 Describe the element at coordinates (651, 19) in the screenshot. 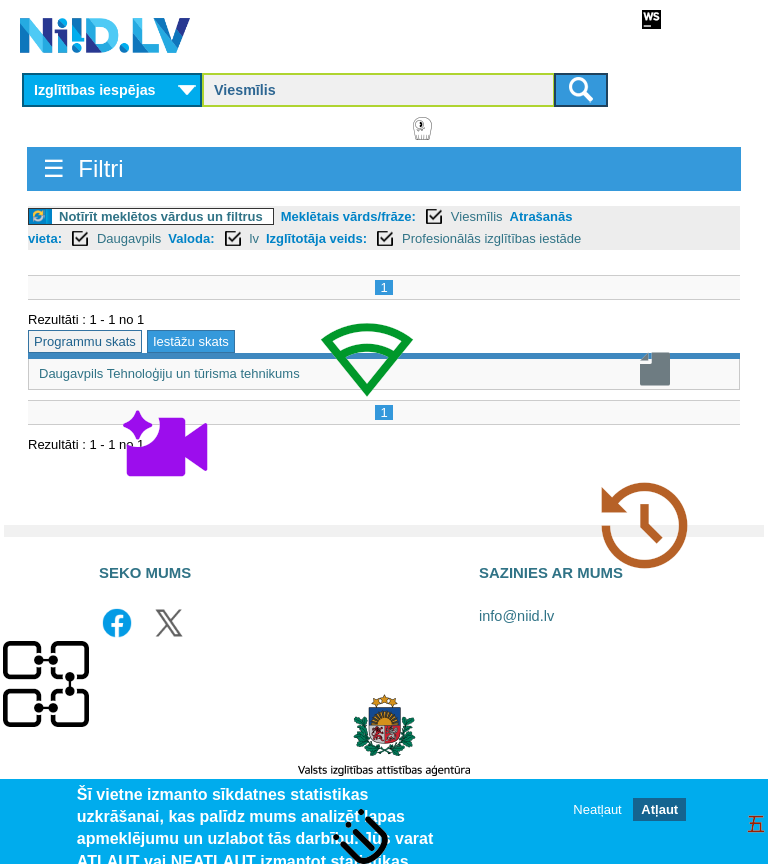

I see `open WebStorm IDE` at that location.